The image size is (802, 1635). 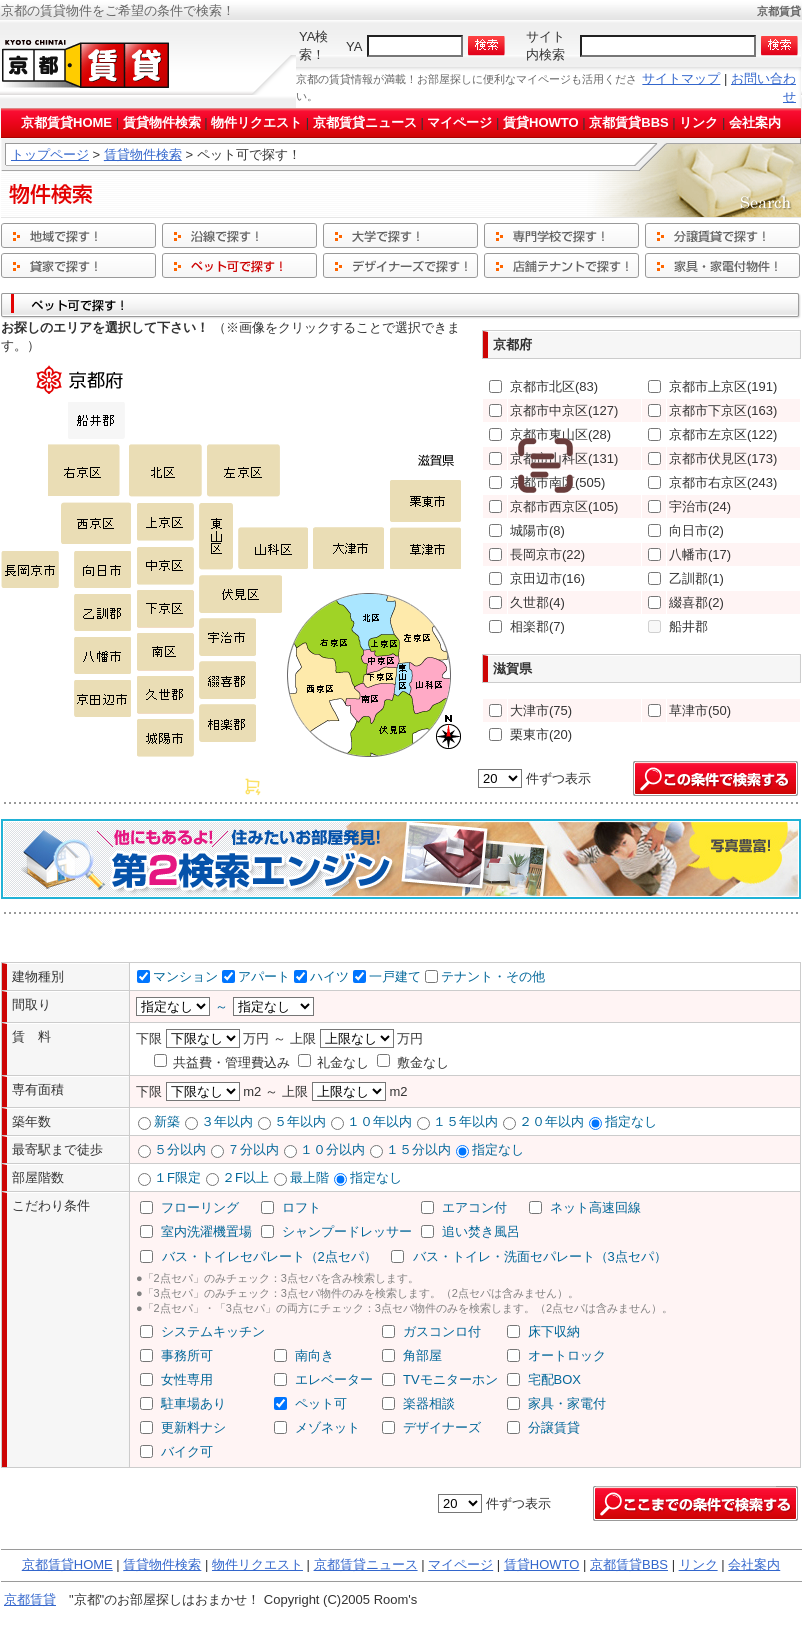 I want to click on quick checkout or express purchase, so click(x=252, y=786).